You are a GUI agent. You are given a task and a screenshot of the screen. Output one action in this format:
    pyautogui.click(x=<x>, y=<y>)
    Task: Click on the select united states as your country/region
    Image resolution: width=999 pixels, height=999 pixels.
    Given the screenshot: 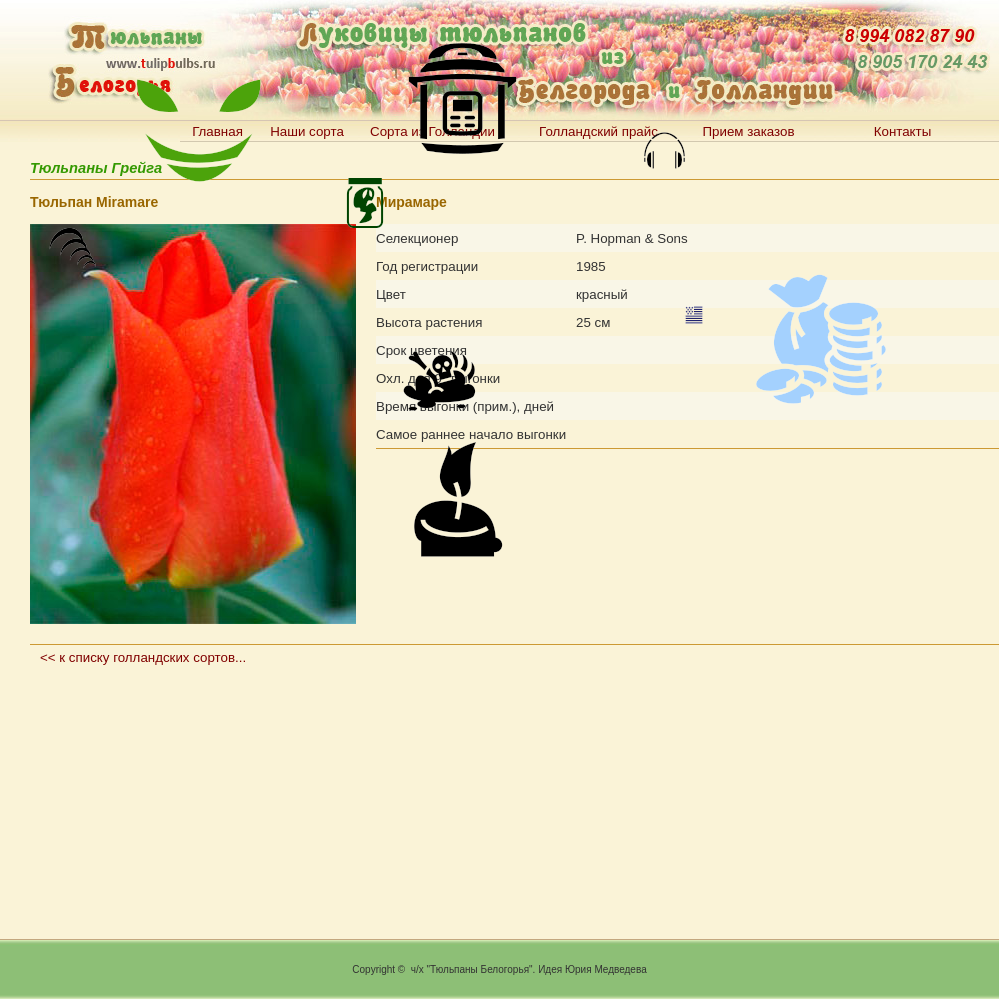 What is the action you would take?
    pyautogui.click(x=694, y=315)
    